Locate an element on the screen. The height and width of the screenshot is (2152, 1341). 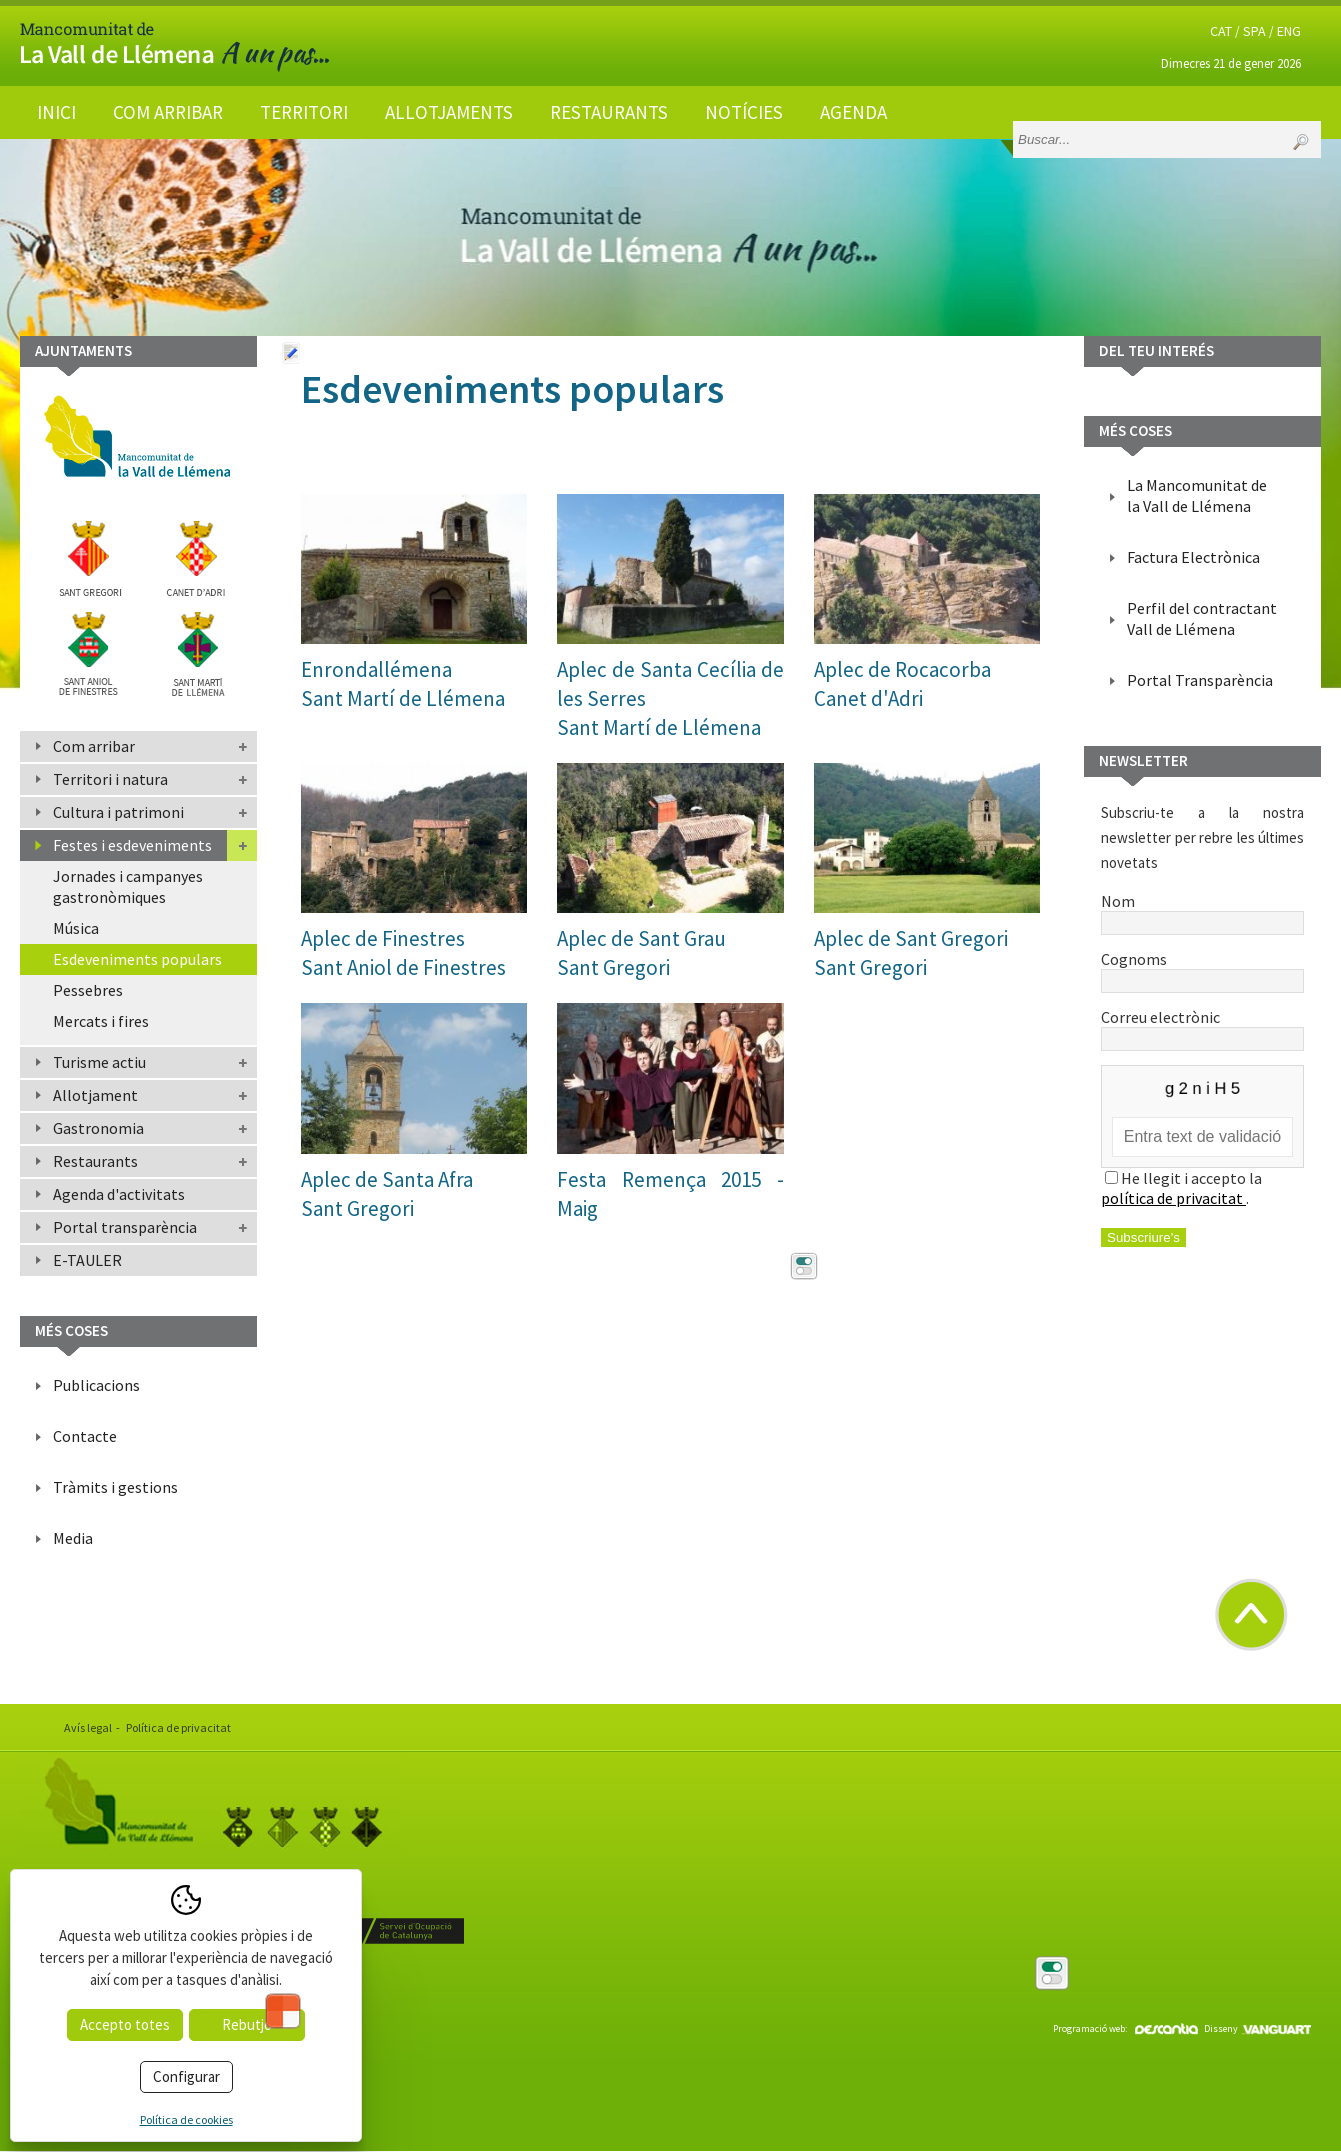
open gnome tweaks to customize desktop settings is located at coordinates (1052, 1973).